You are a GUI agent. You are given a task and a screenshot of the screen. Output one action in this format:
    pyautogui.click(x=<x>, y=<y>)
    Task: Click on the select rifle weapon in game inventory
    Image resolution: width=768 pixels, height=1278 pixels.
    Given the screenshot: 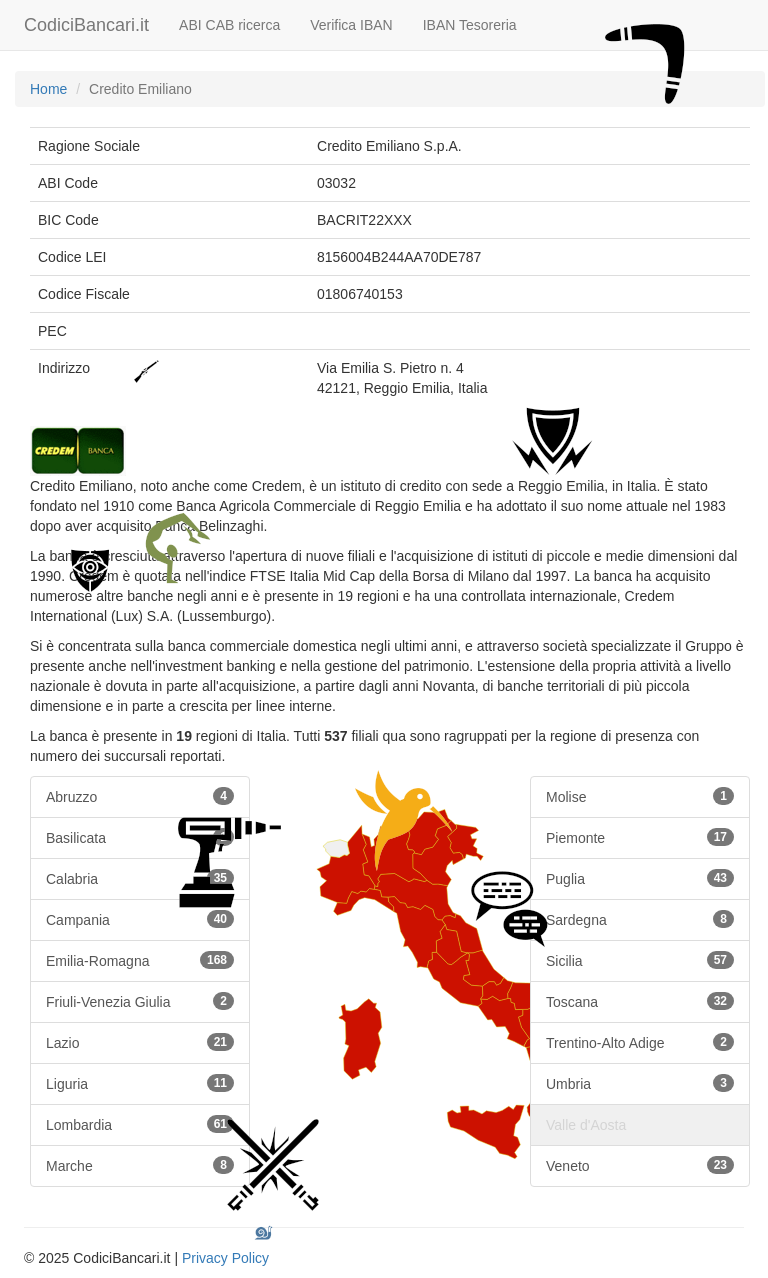 What is the action you would take?
    pyautogui.click(x=146, y=371)
    